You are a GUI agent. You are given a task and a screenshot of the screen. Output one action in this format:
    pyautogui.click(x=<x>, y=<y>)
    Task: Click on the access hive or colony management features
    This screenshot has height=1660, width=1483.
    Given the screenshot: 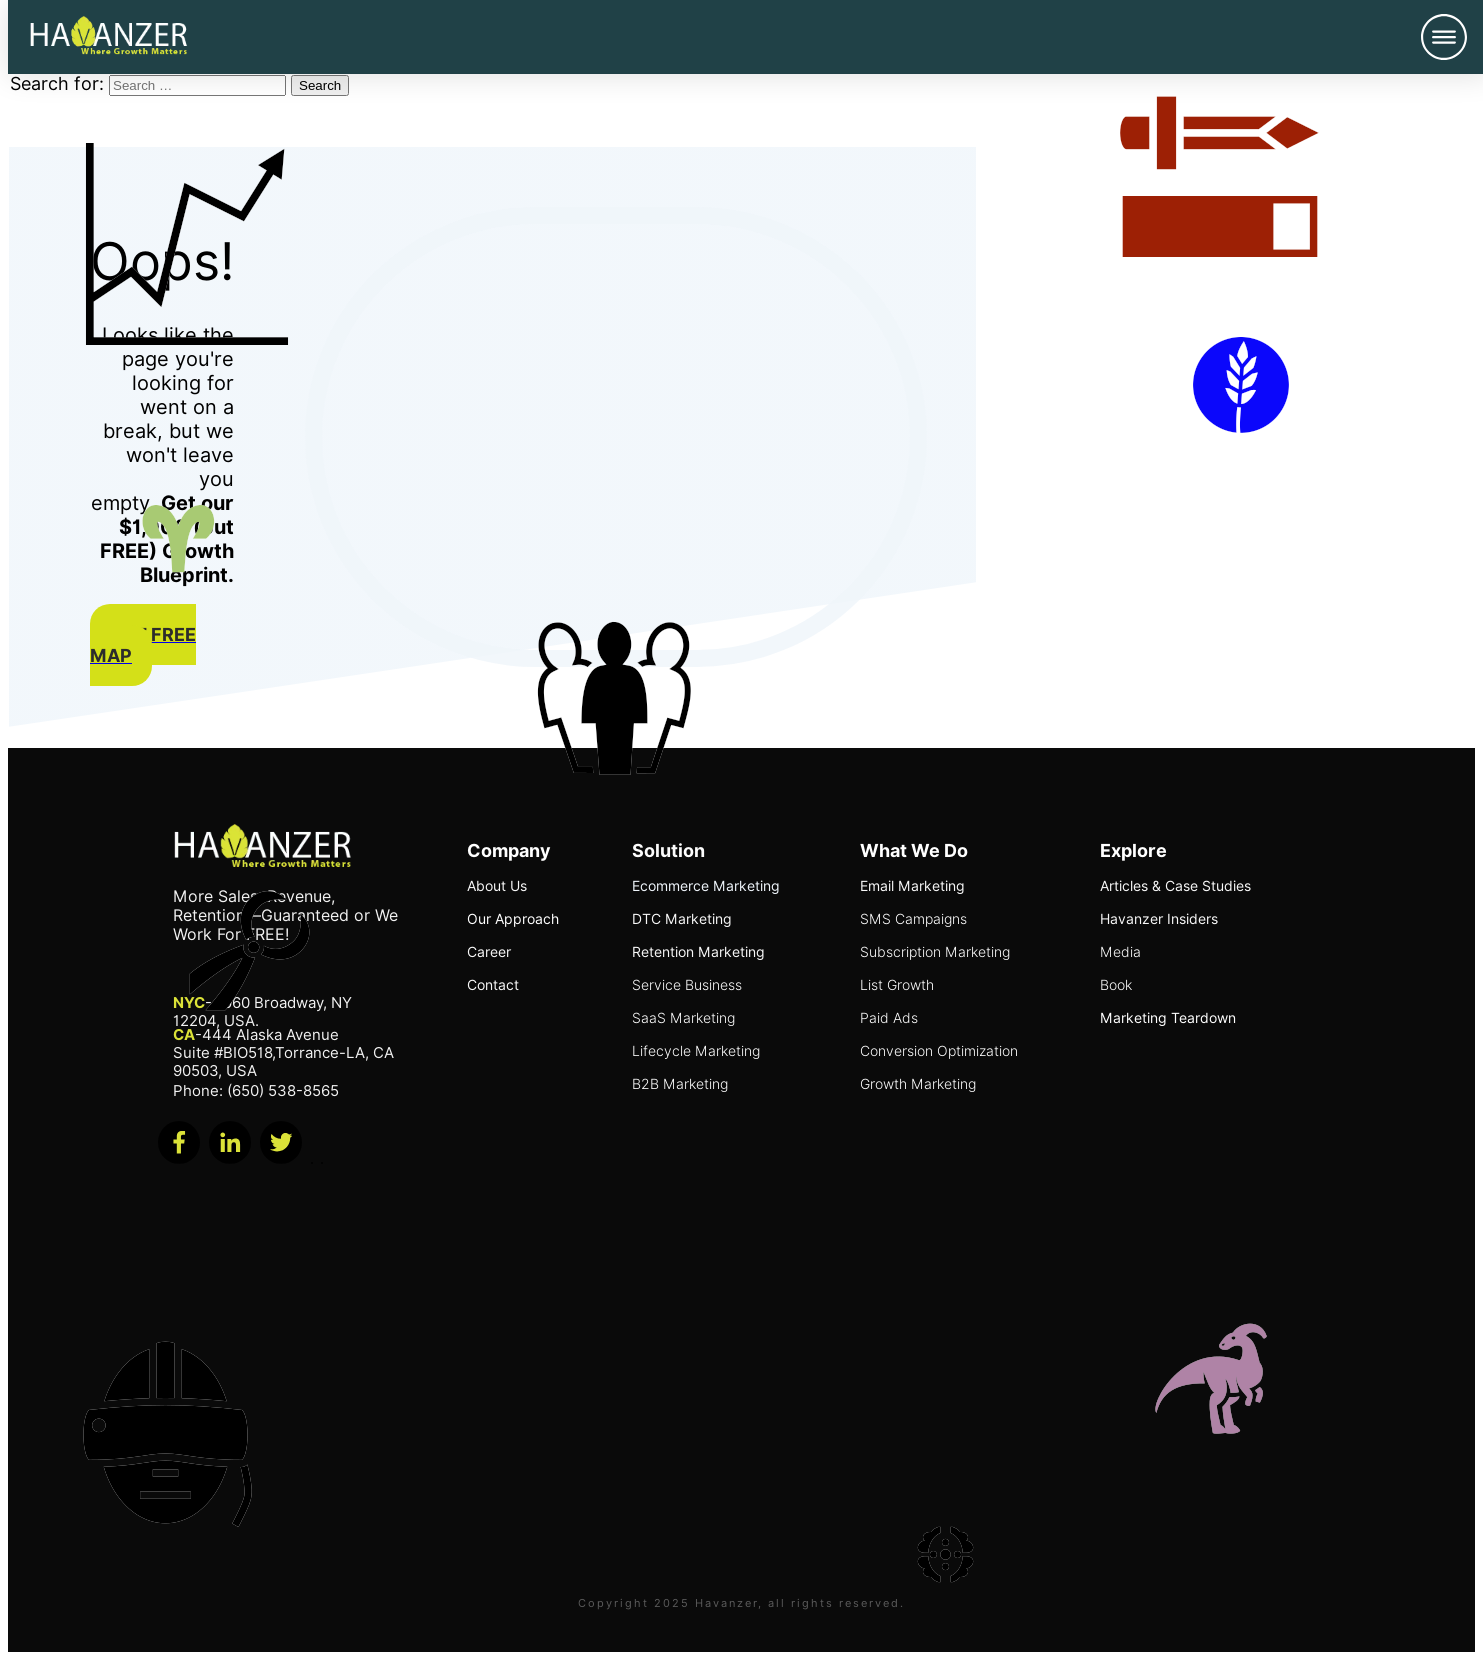 What is the action you would take?
    pyautogui.click(x=945, y=1554)
    